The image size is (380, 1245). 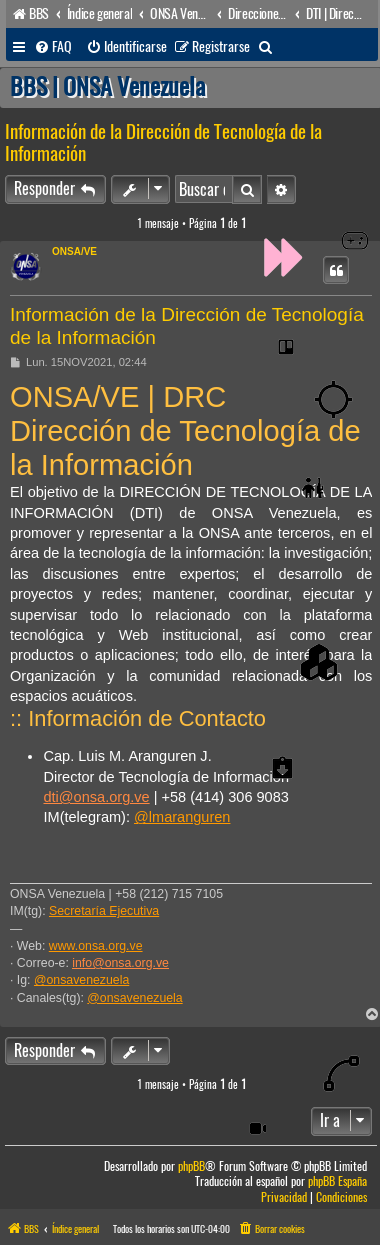 I want to click on start a video call, so click(x=257, y=1128).